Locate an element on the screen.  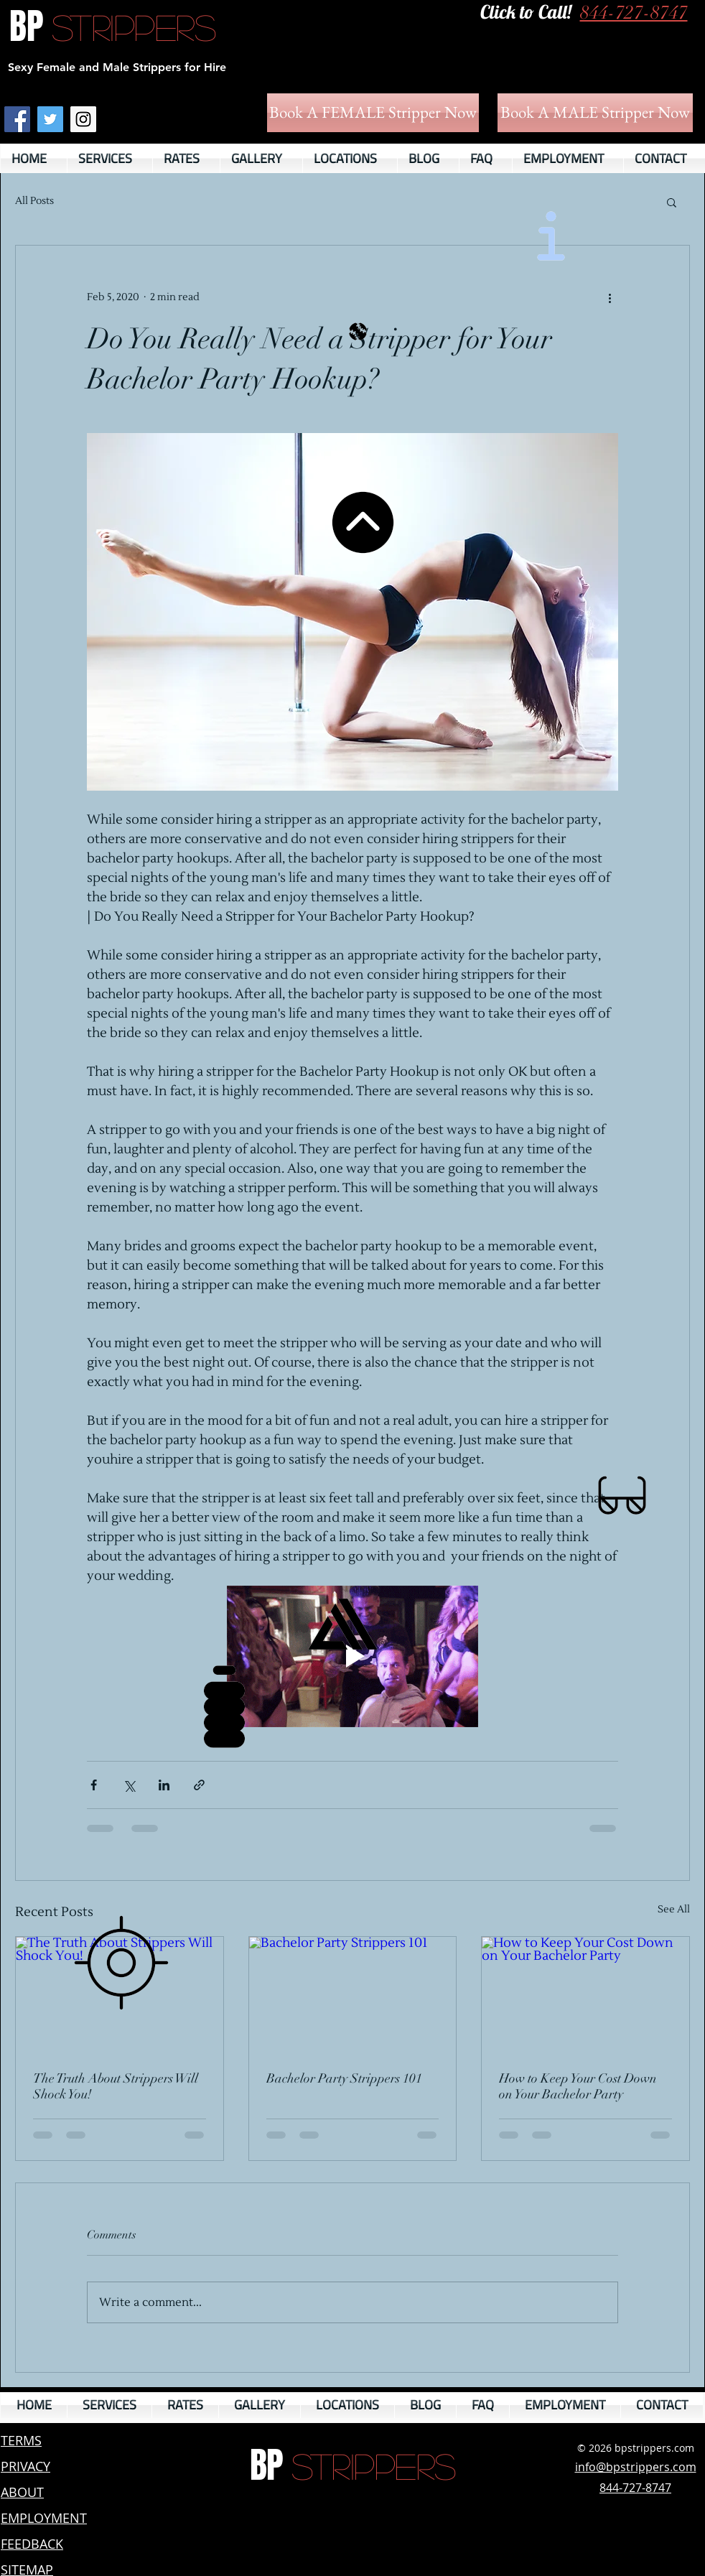
center map on current location is located at coordinates (121, 1963).